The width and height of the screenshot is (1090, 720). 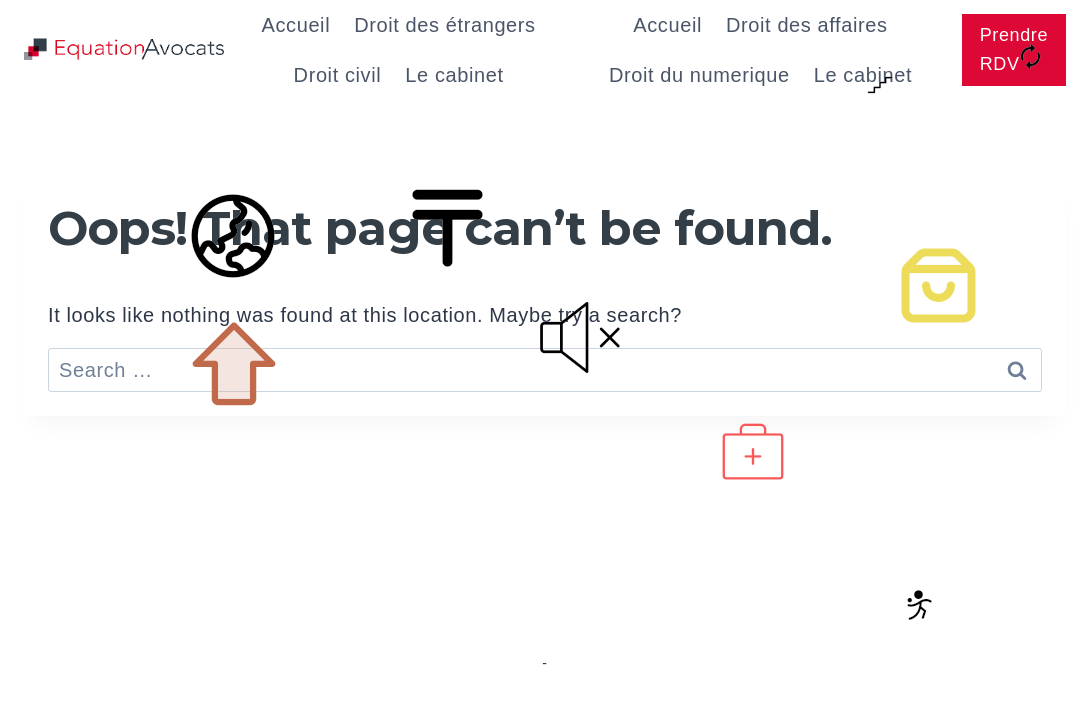 I want to click on upload a file or content, so click(x=234, y=367).